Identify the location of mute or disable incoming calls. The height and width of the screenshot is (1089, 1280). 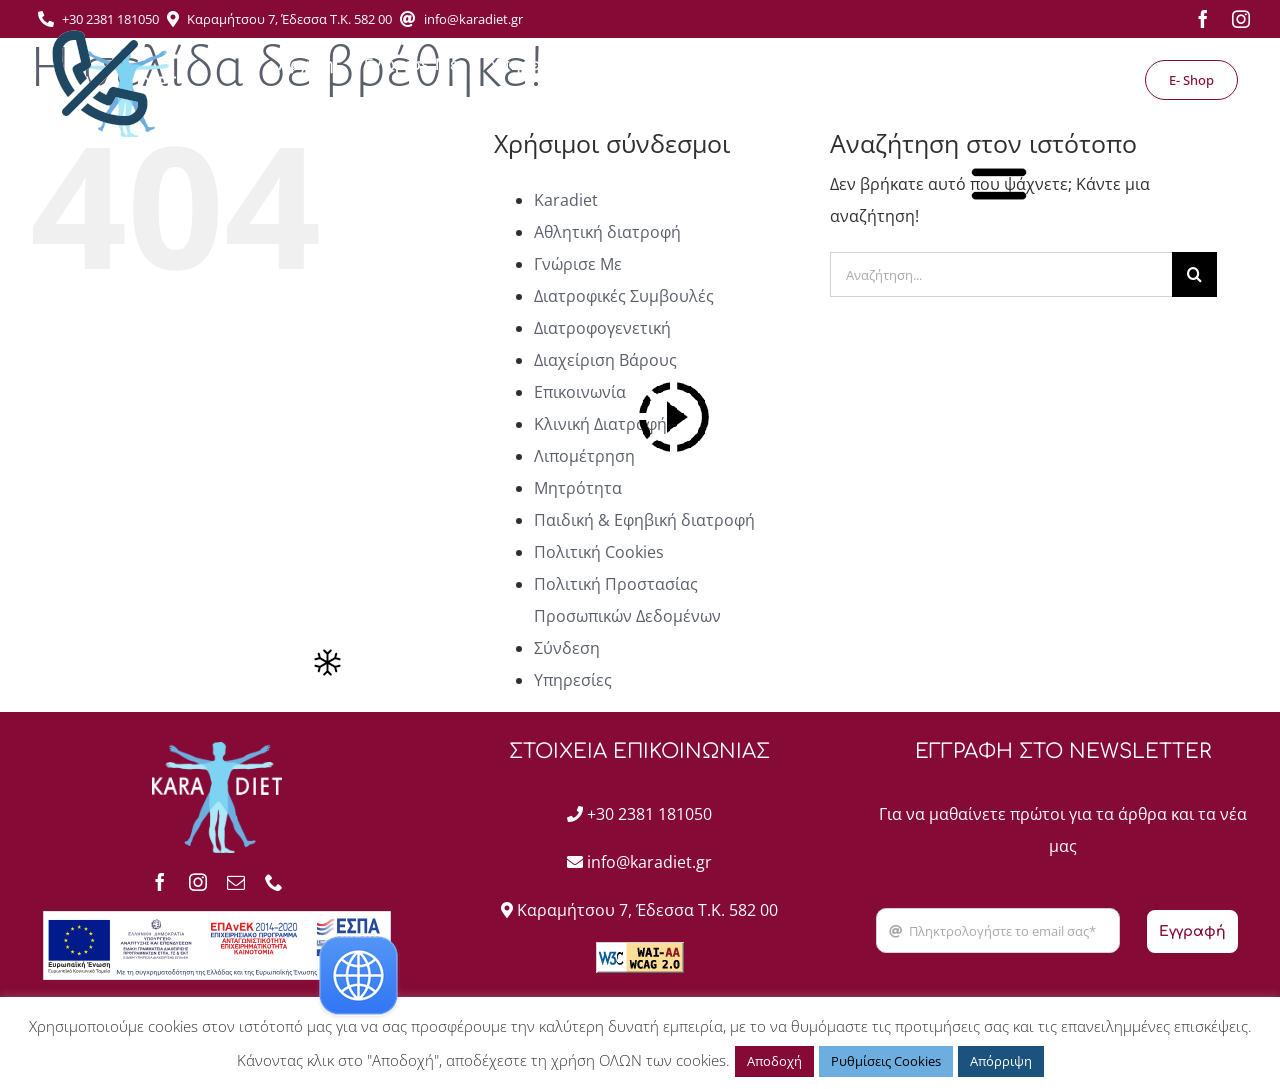
(100, 78).